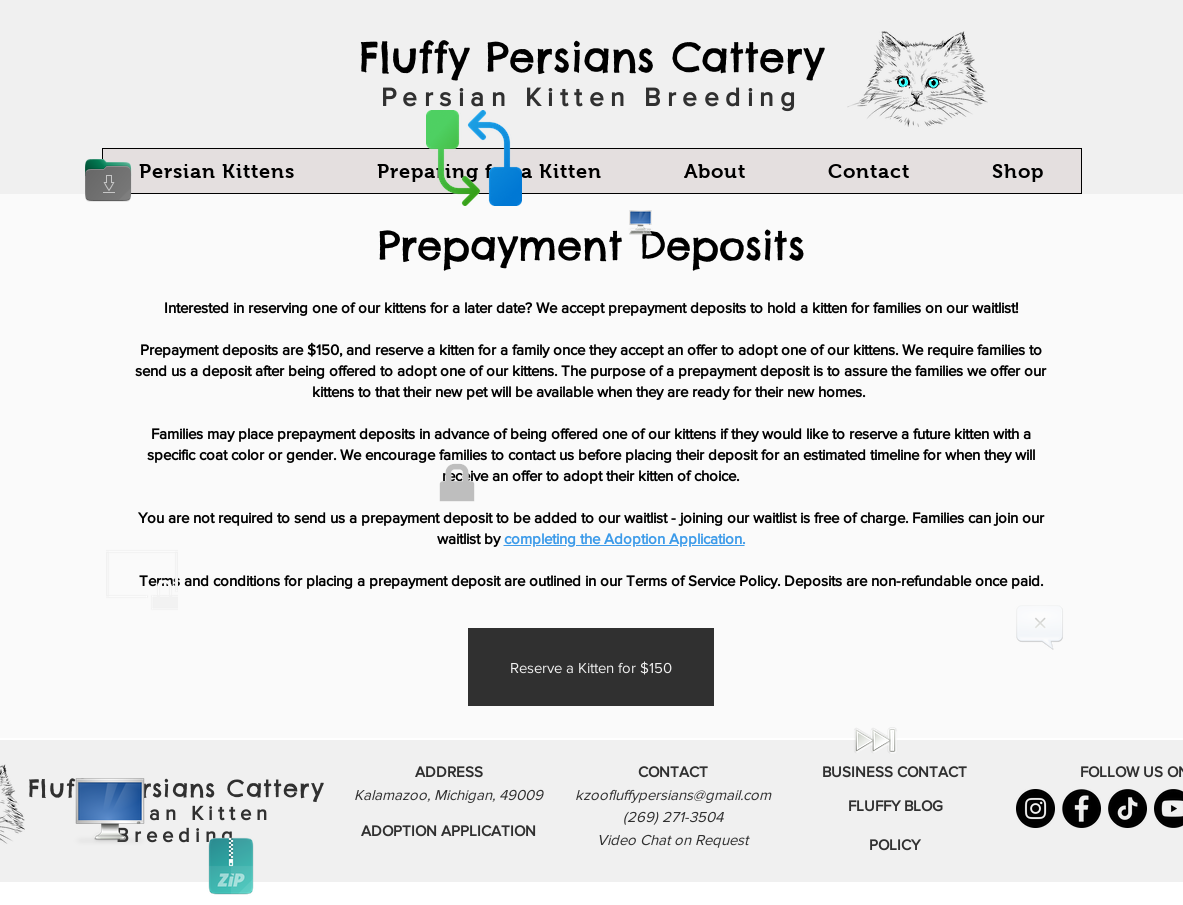 The width and height of the screenshot is (1183, 905). What do you see at coordinates (110, 808) in the screenshot?
I see `display or monitor settings` at bounding box center [110, 808].